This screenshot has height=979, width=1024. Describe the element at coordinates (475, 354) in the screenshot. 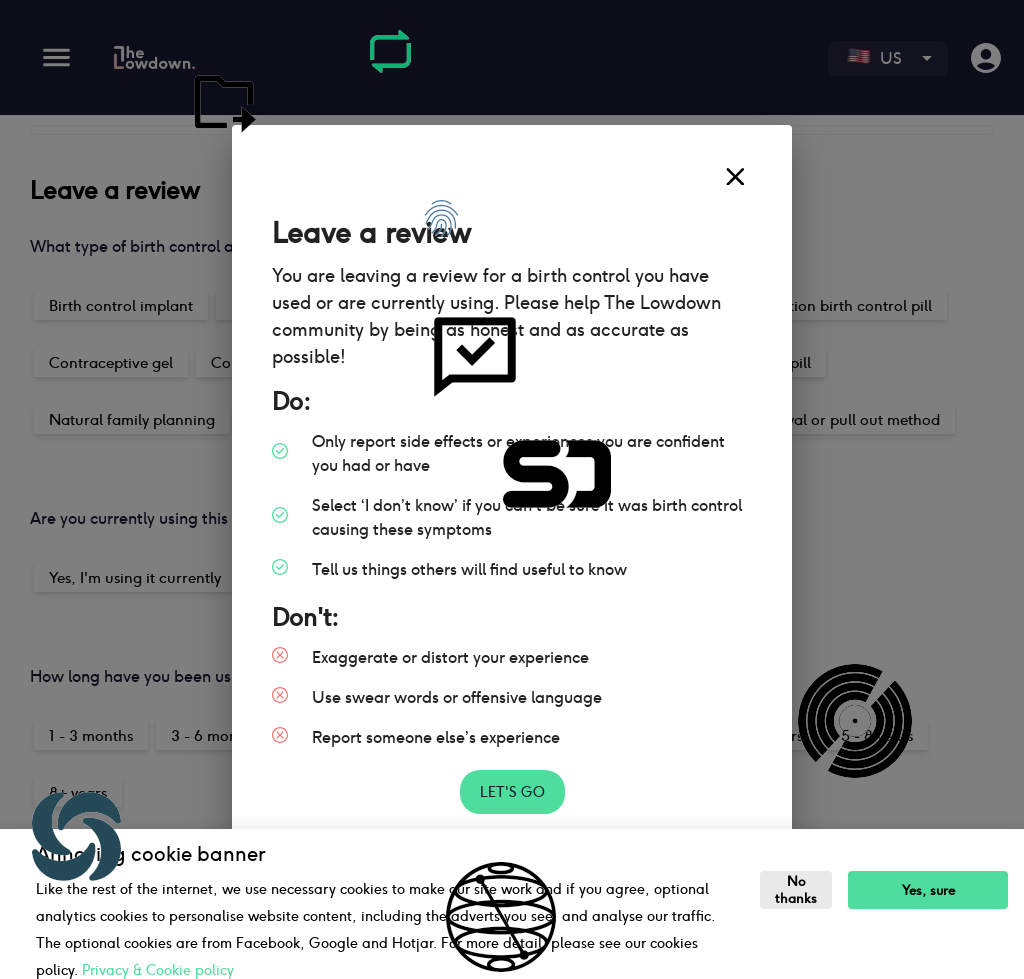

I see `message sent successfully` at that location.